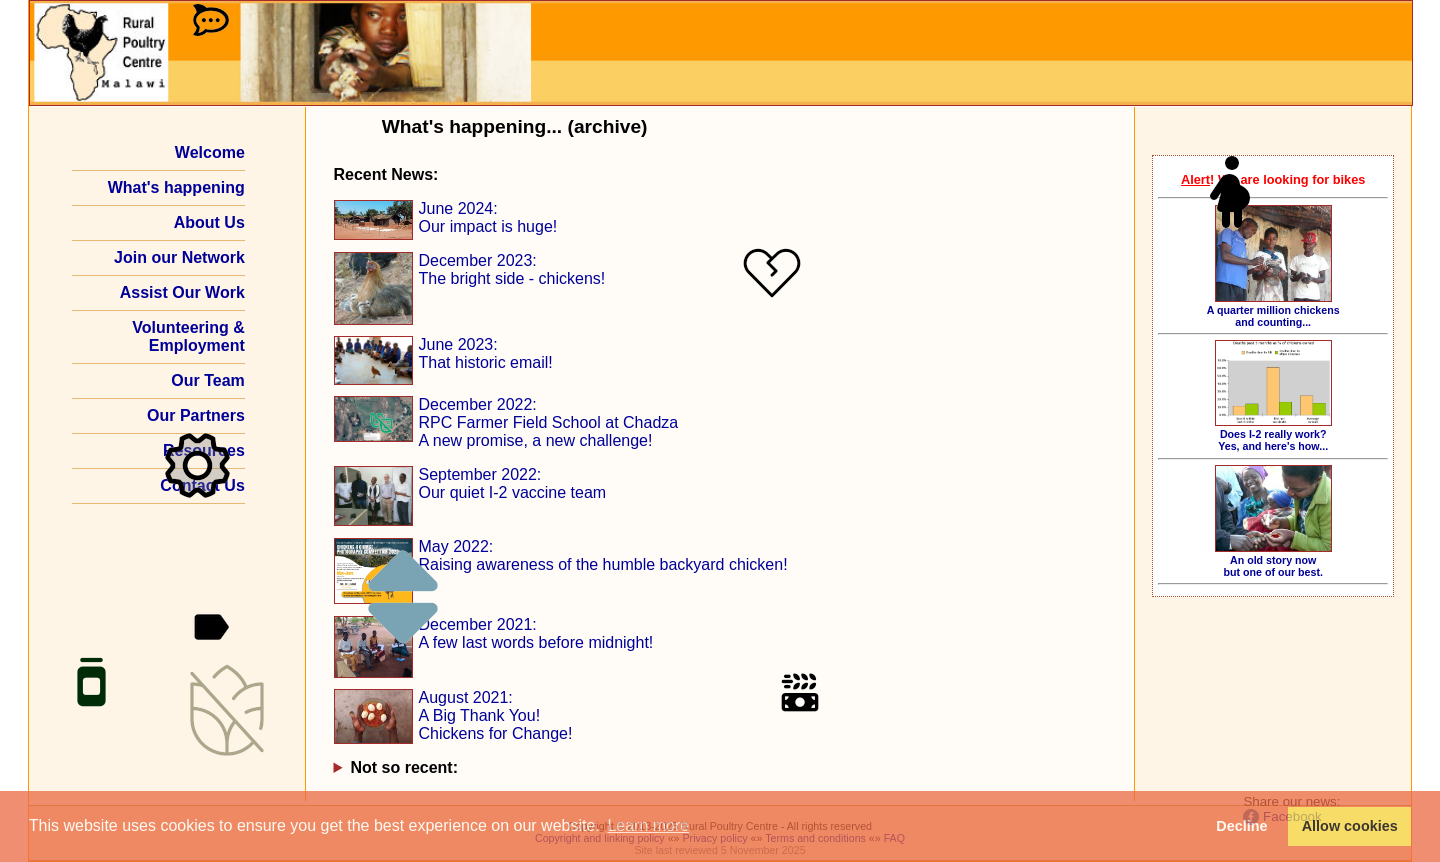 The width and height of the screenshot is (1440, 862). Describe the element at coordinates (403, 597) in the screenshot. I see `sort items in a list` at that location.